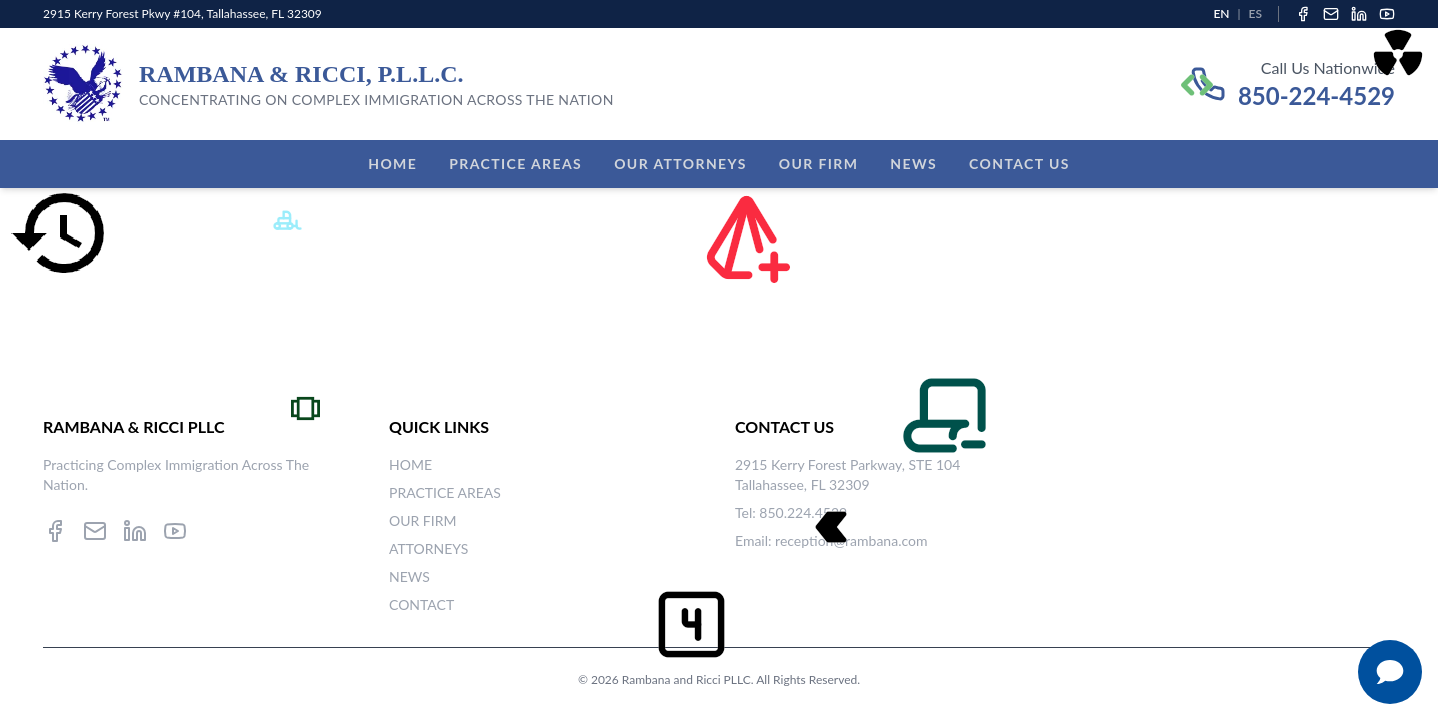  I want to click on remove a script or code file, so click(944, 415).